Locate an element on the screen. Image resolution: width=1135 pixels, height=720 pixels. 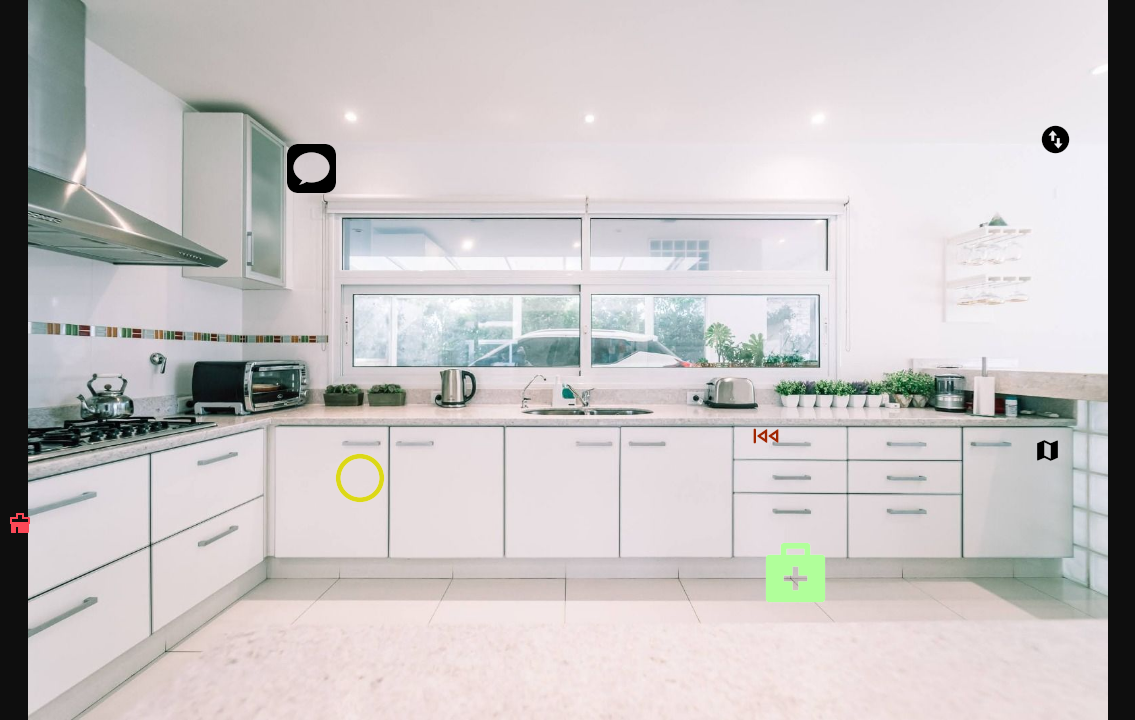
access brush or painting tools is located at coordinates (20, 523).